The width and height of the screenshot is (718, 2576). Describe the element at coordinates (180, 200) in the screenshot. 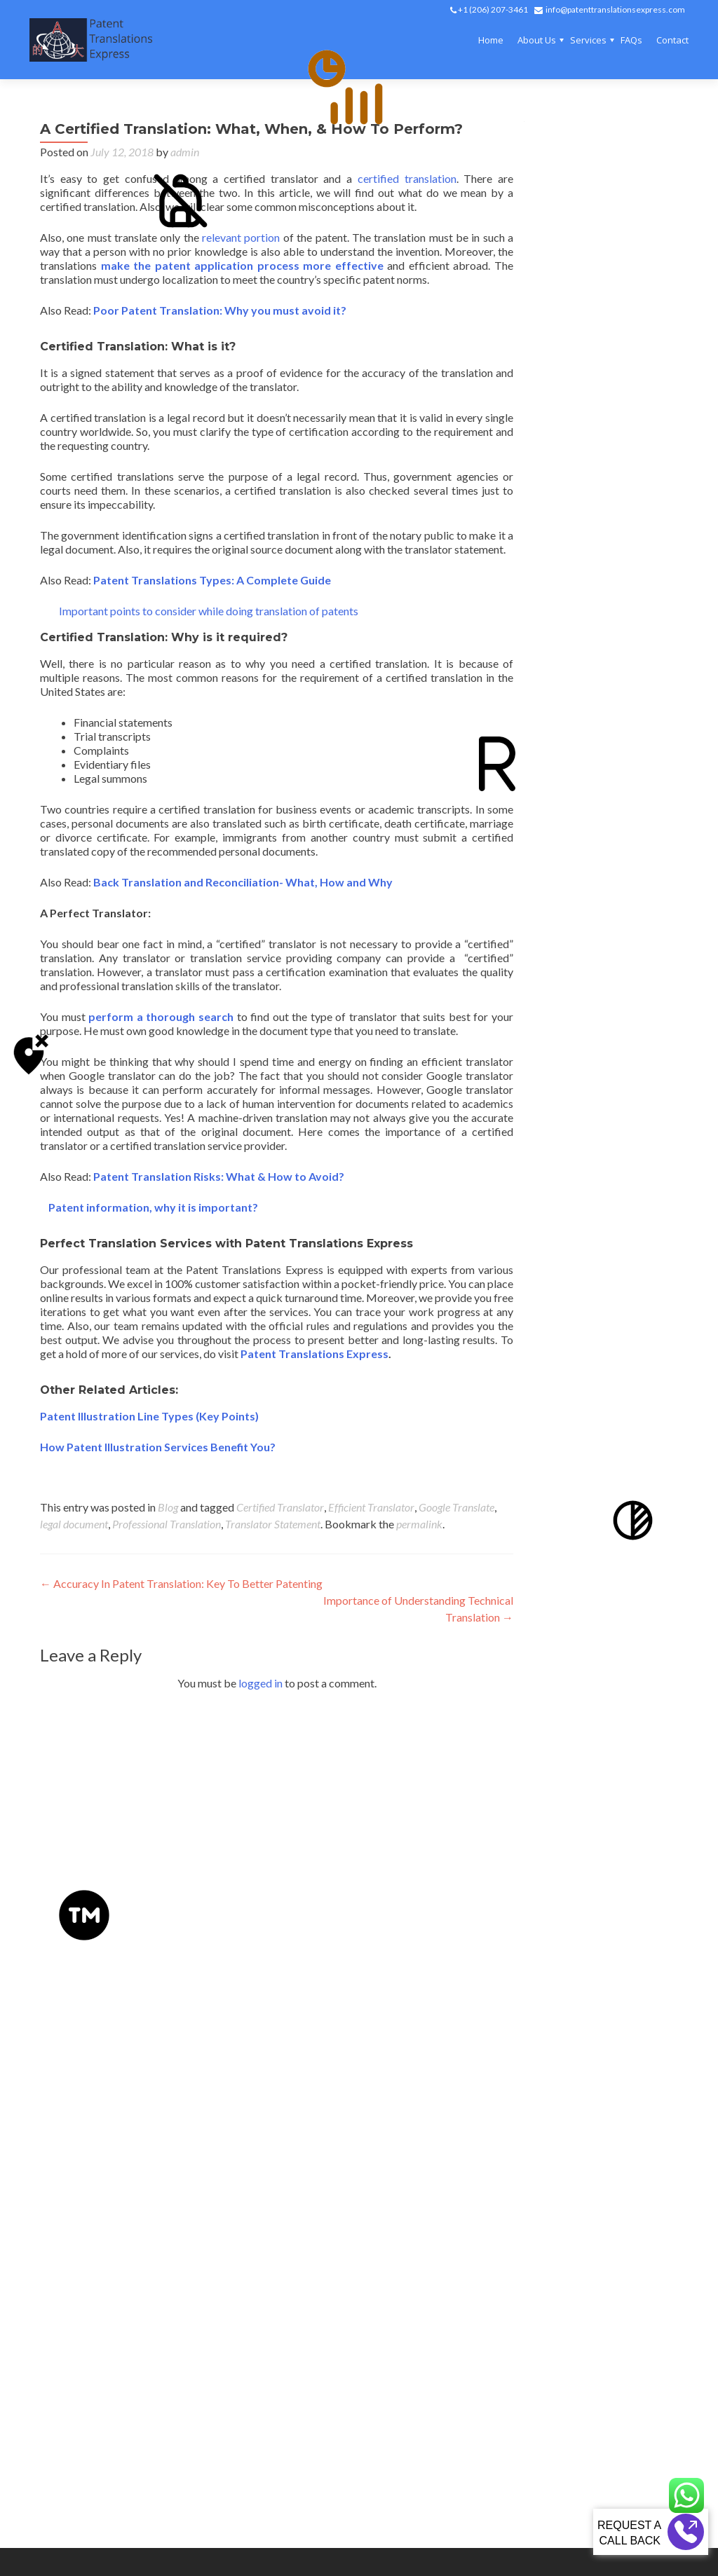

I see `no backpack allowed` at that location.